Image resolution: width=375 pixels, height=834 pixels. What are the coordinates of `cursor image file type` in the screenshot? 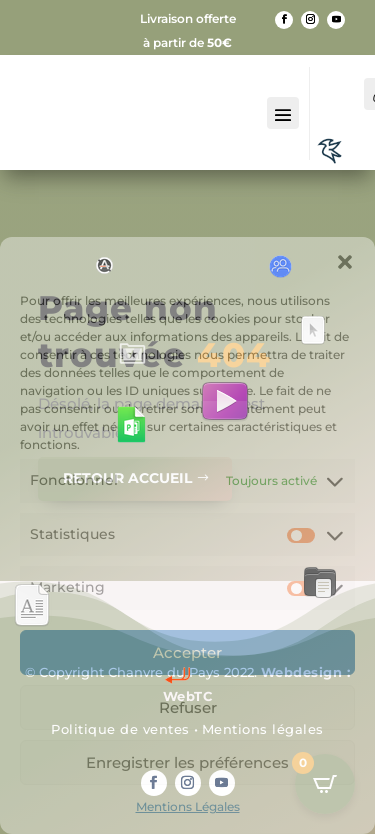 It's located at (313, 330).